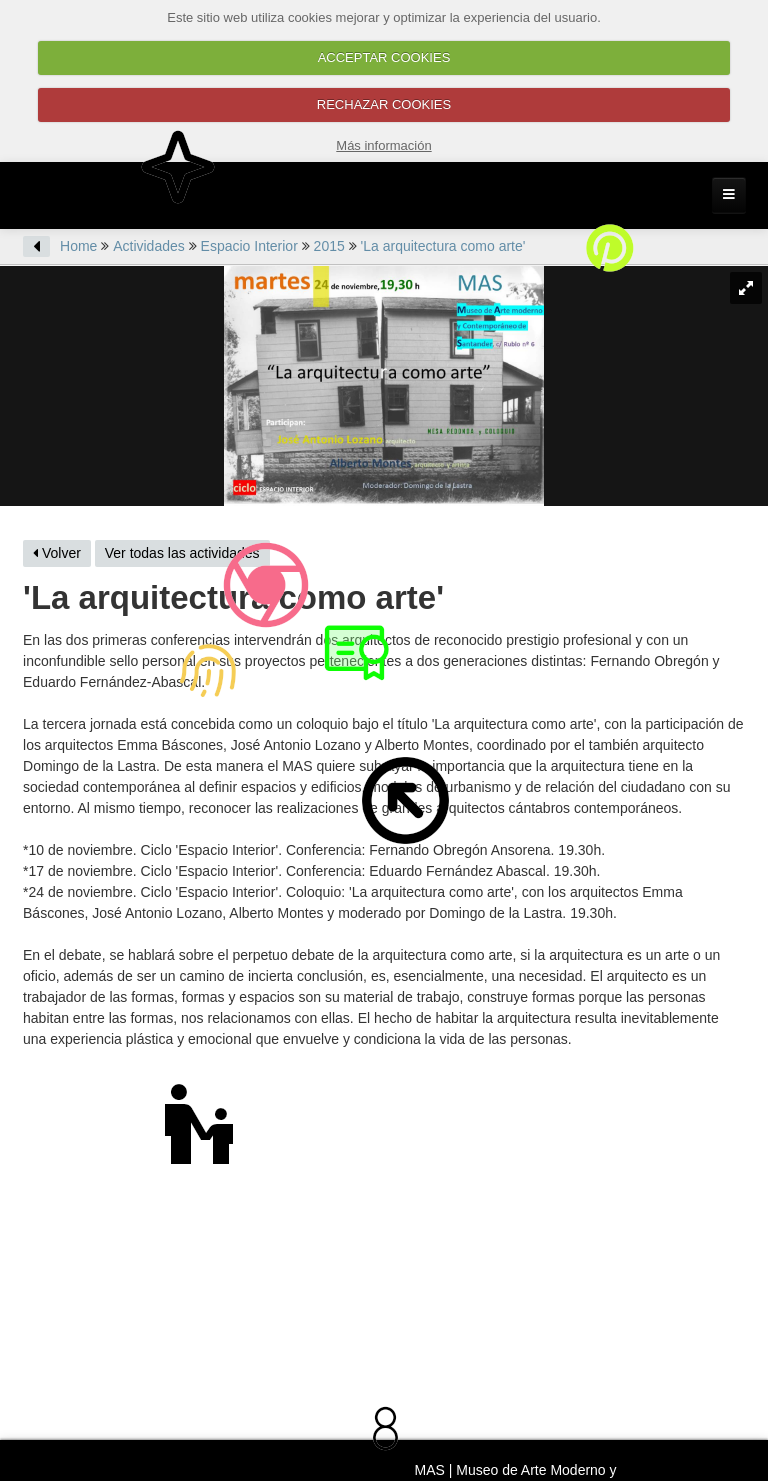 This screenshot has width=768, height=1481. Describe the element at coordinates (405, 800) in the screenshot. I see `navigate back to previous screen` at that location.